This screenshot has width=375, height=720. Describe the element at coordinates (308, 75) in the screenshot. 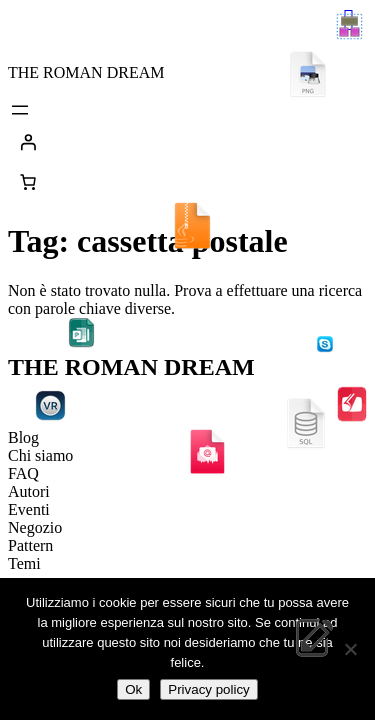

I see `a PNG image file` at that location.